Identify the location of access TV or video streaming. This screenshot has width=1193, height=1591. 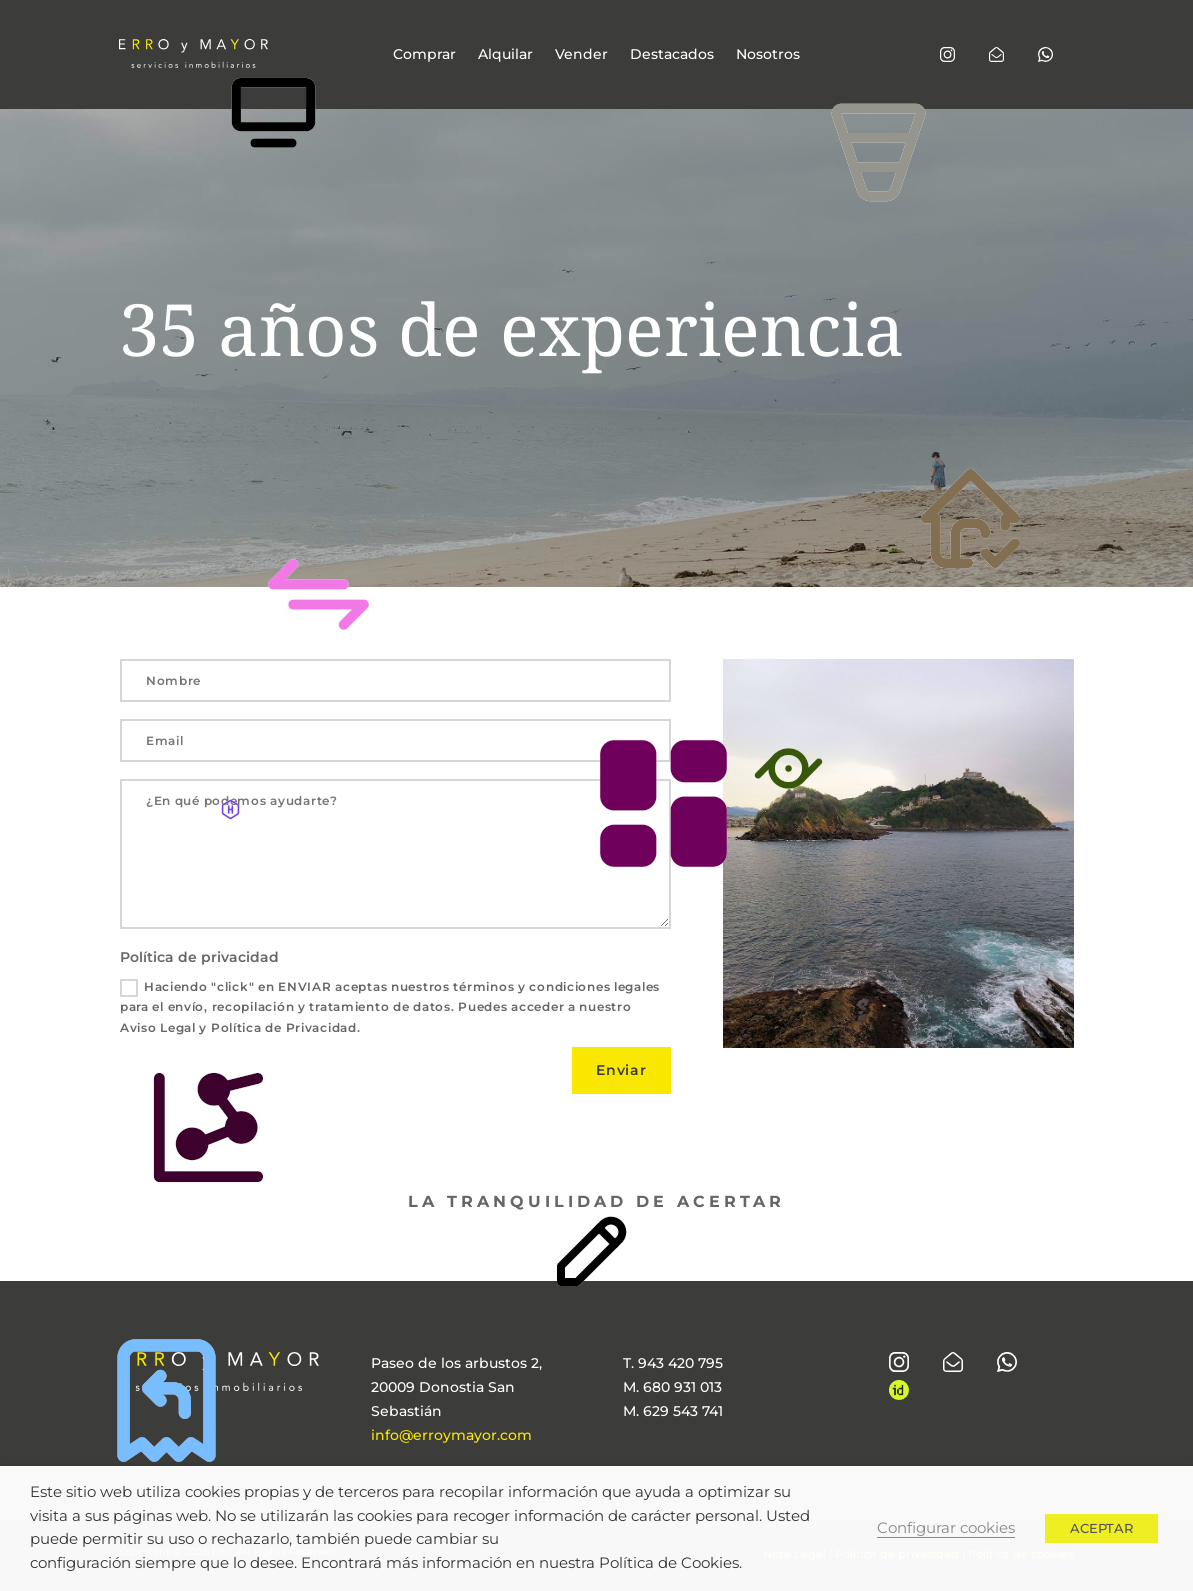
(273, 110).